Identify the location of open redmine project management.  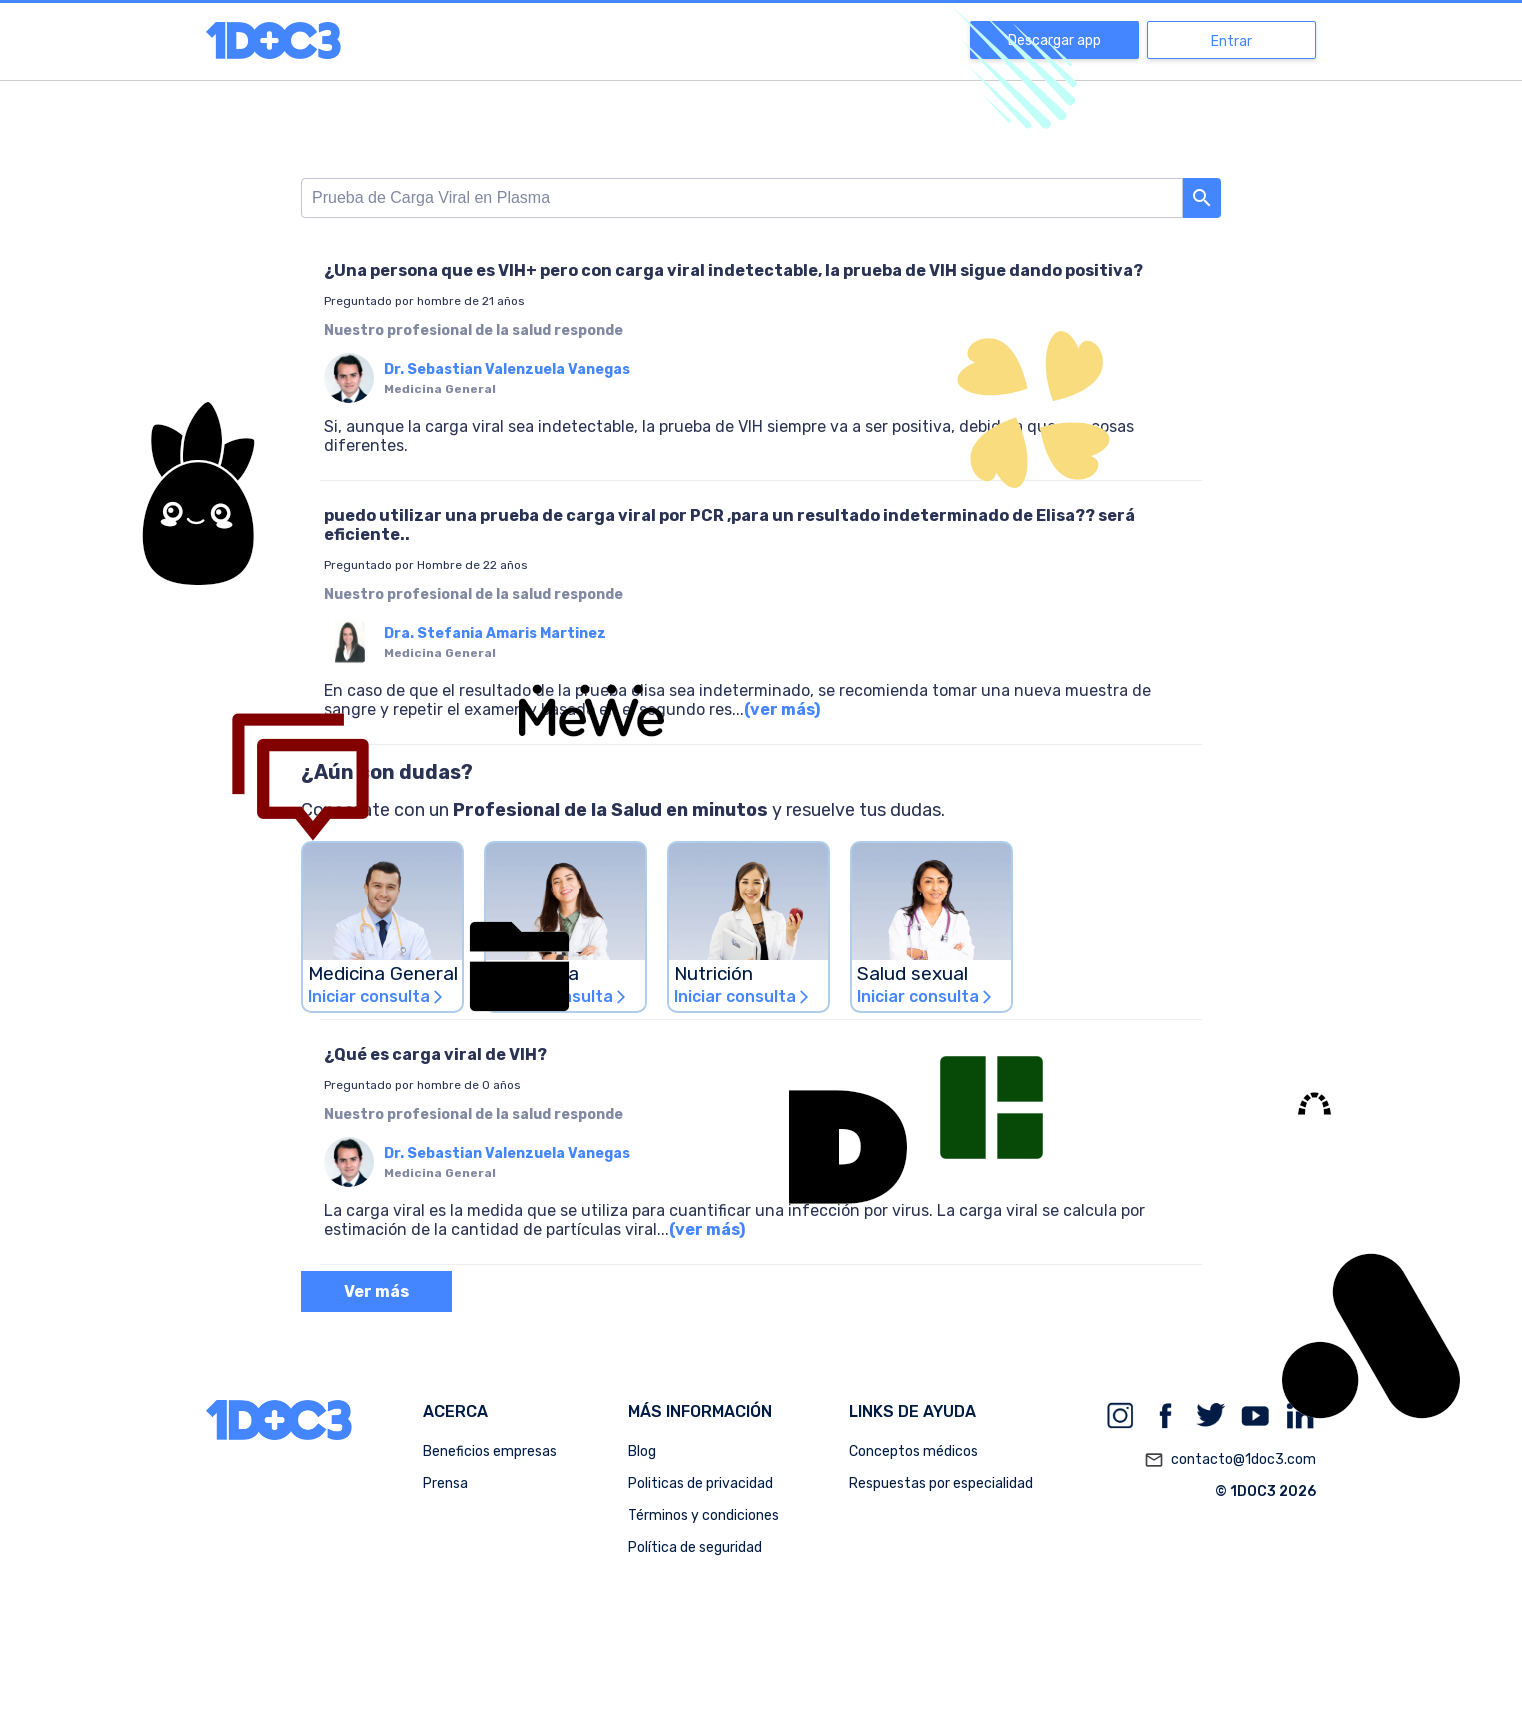
(1314, 1103).